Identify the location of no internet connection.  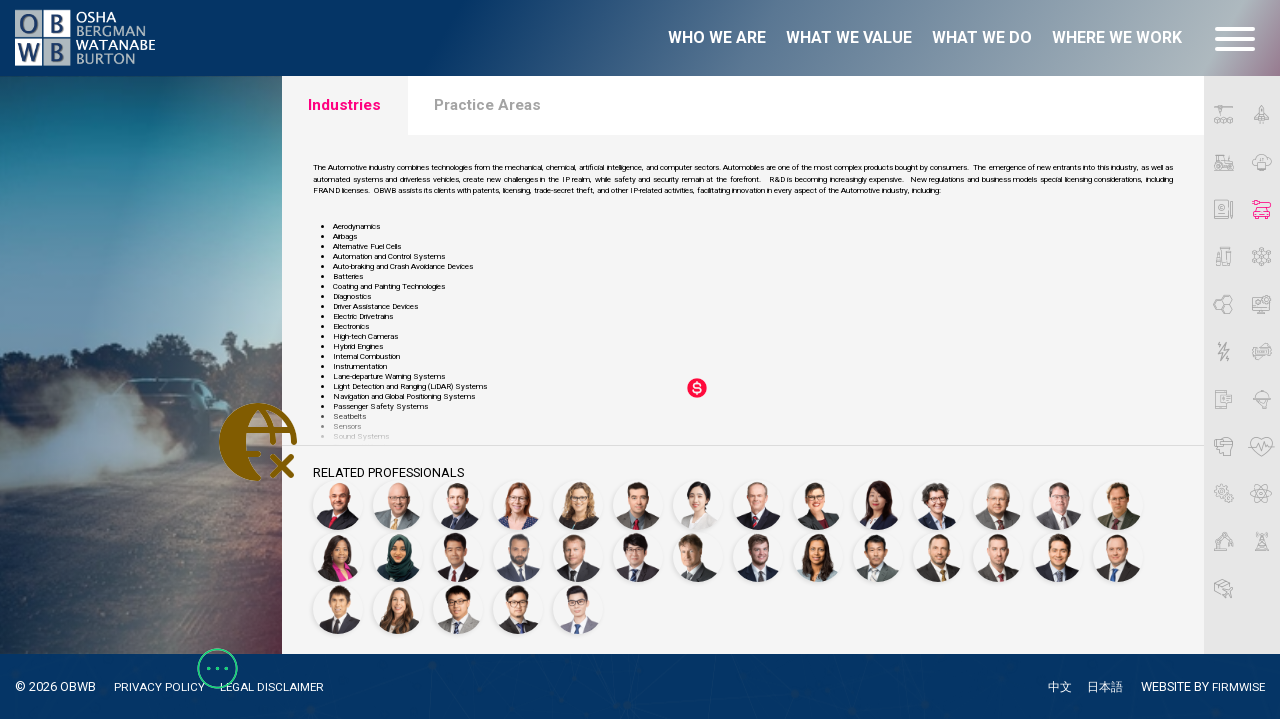
(258, 442).